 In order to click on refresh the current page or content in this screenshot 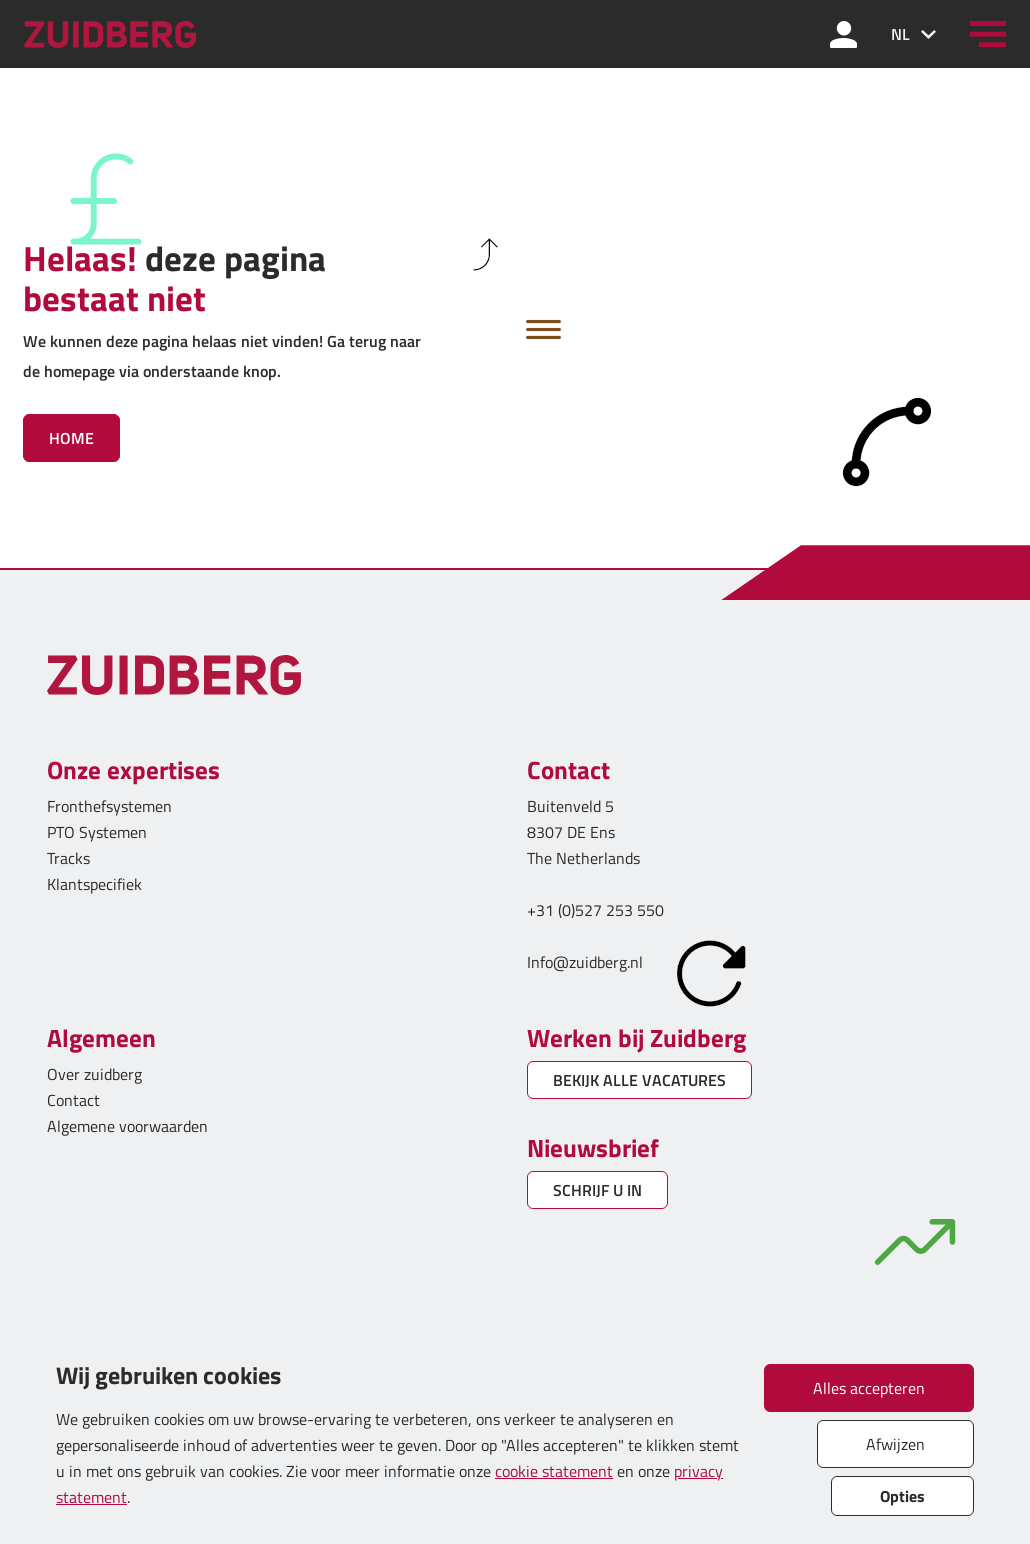, I will do `click(712, 973)`.